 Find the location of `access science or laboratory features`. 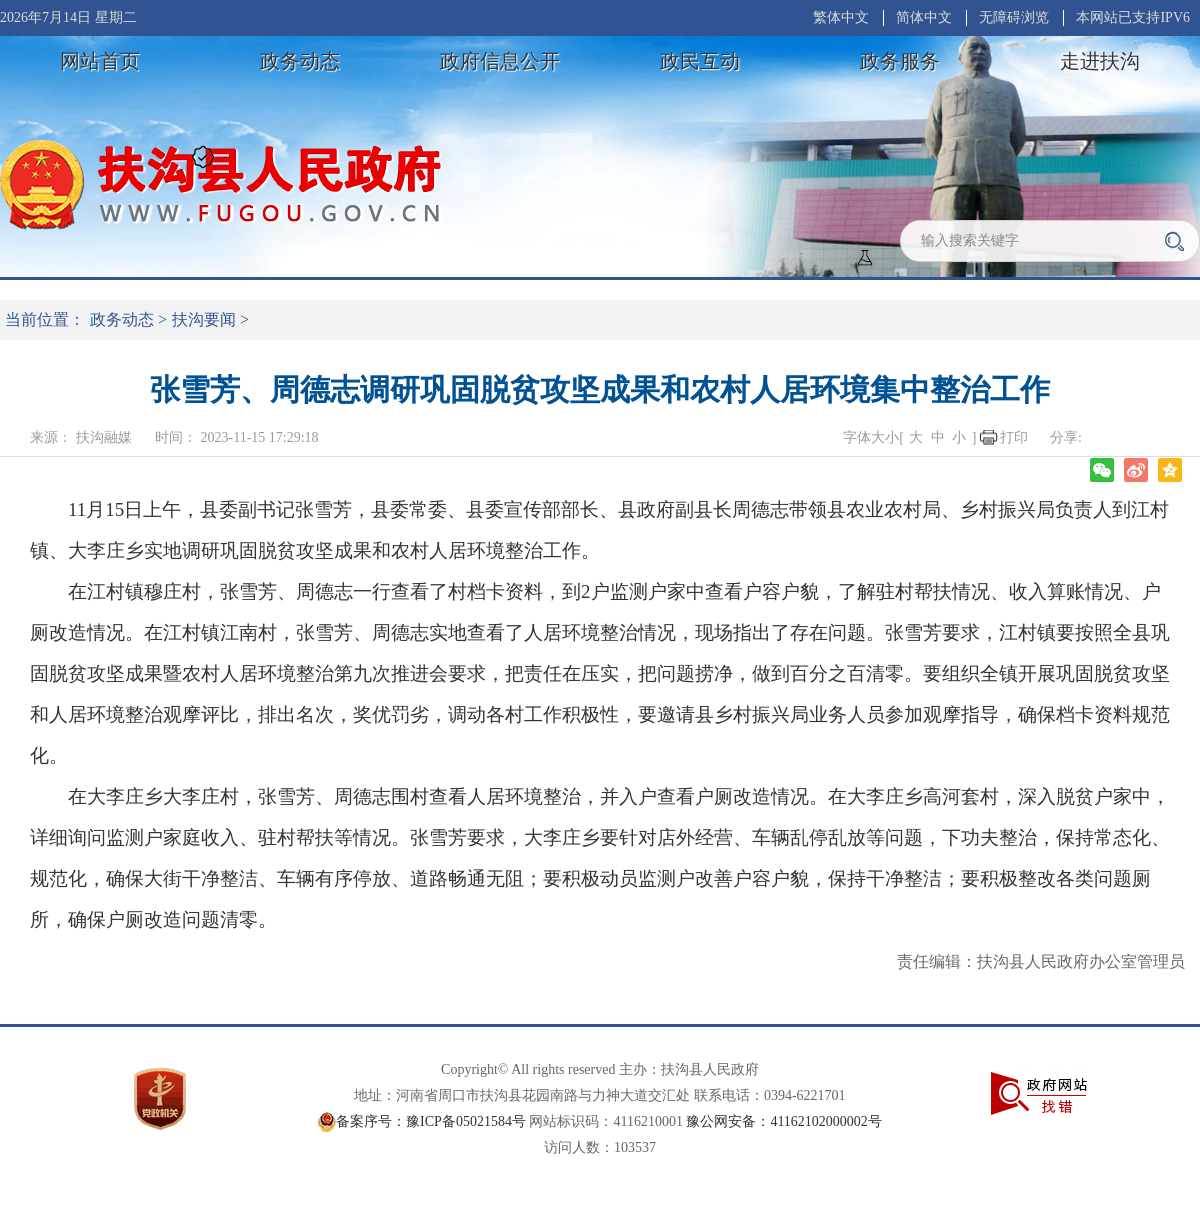

access science or laboratory features is located at coordinates (865, 258).